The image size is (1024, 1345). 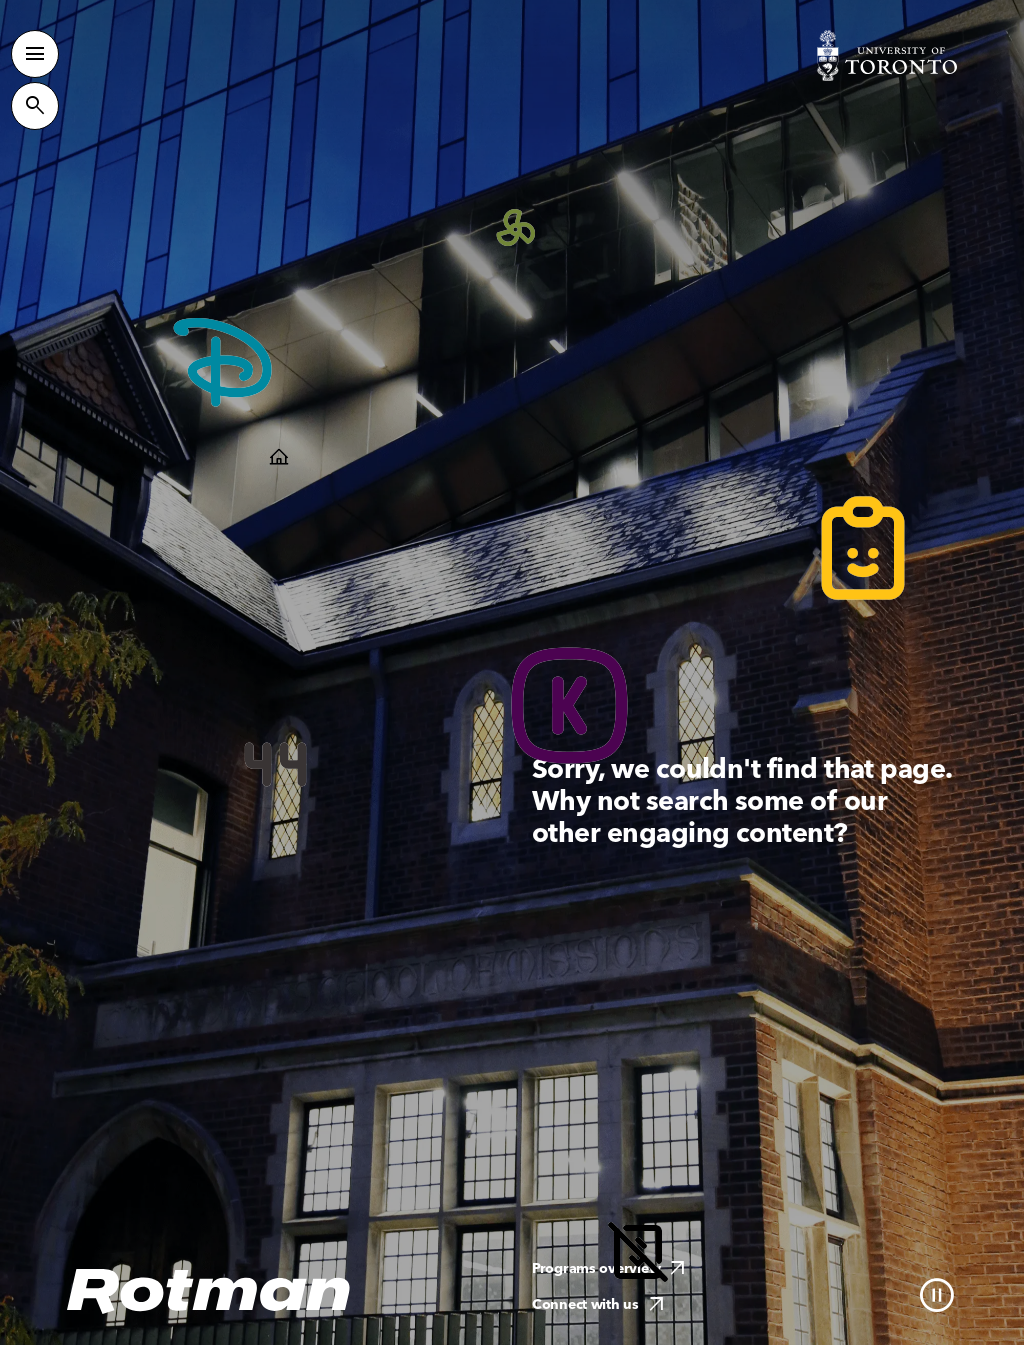 I want to click on indicates item number 44 in a list or sequence, so click(x=275, y=764).